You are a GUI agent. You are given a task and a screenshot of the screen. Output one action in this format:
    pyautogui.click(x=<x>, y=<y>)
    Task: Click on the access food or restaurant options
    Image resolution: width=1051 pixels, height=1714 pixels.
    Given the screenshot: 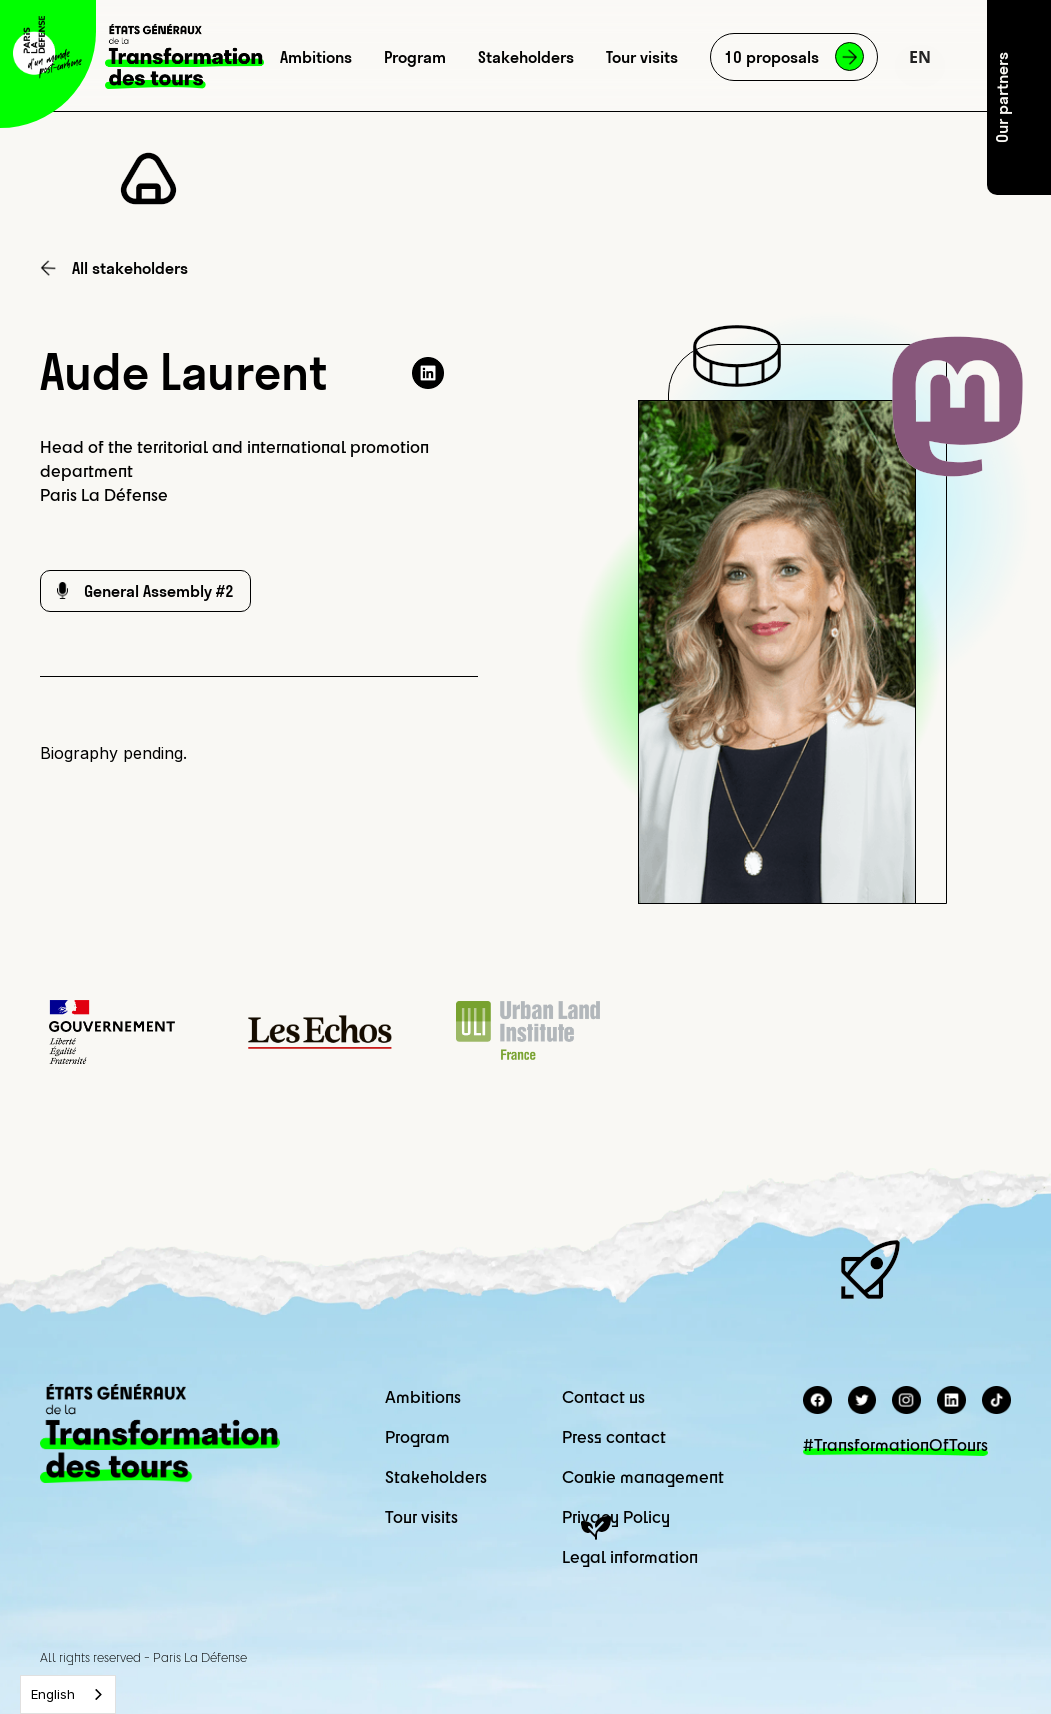 What is the action you would take?
    pyautogui.click(x=148, y=178)
    